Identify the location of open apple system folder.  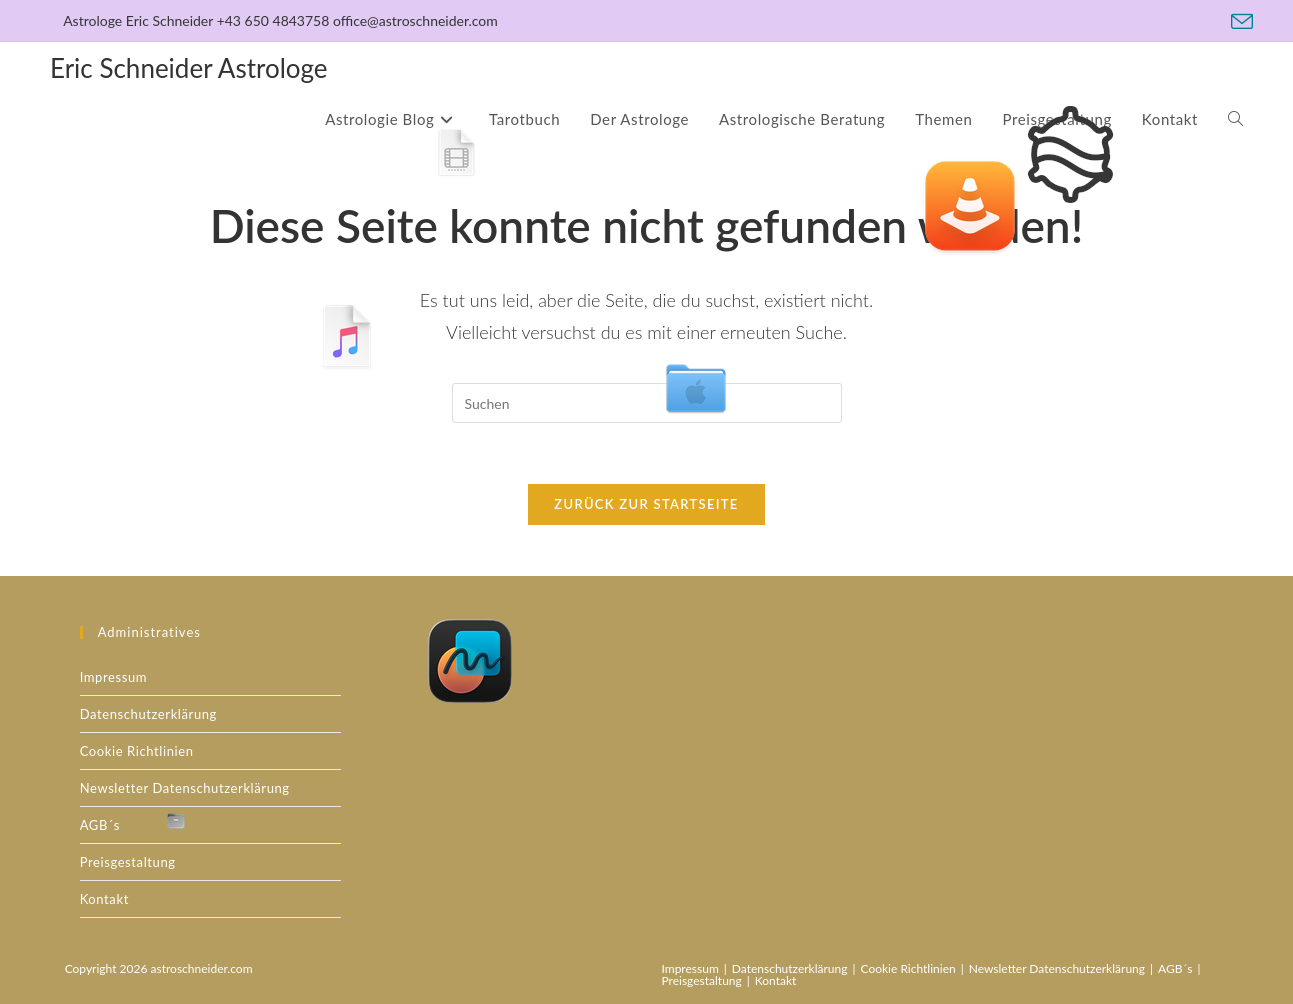
(696, 388).